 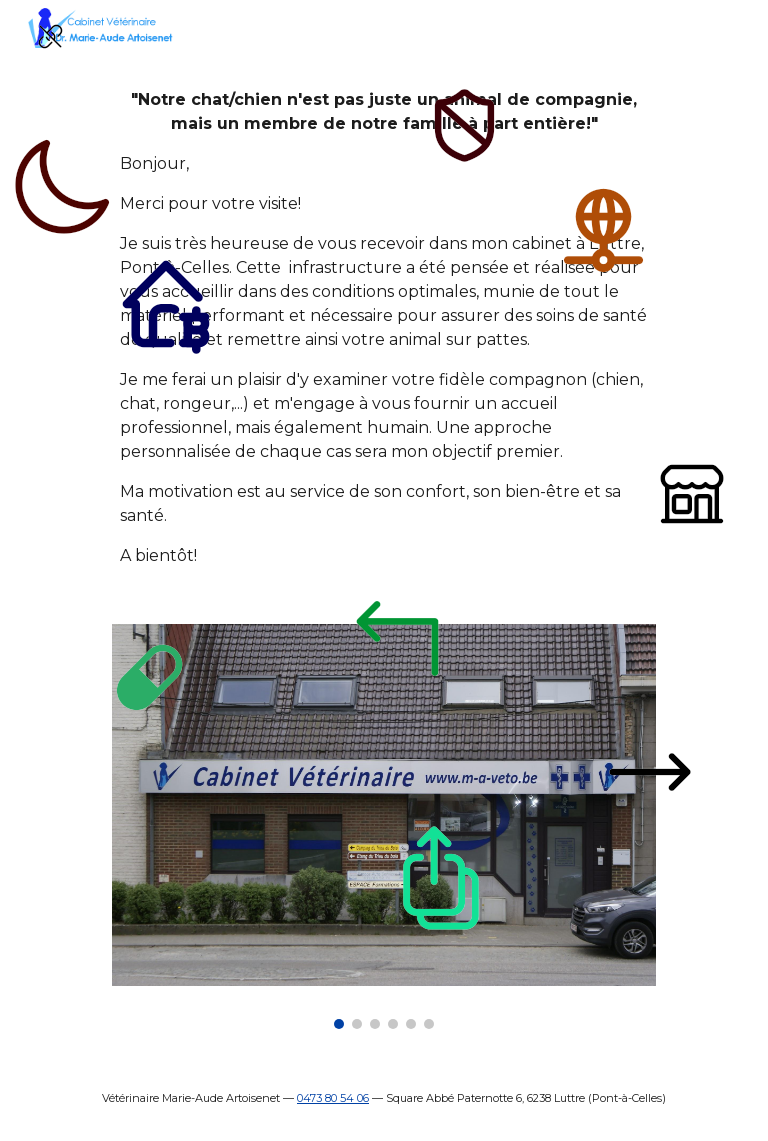 What do you see at coordinates (692, 494) in the screenshot?
I see `browse nearby stores or shops` at bounding box center [692, 494].